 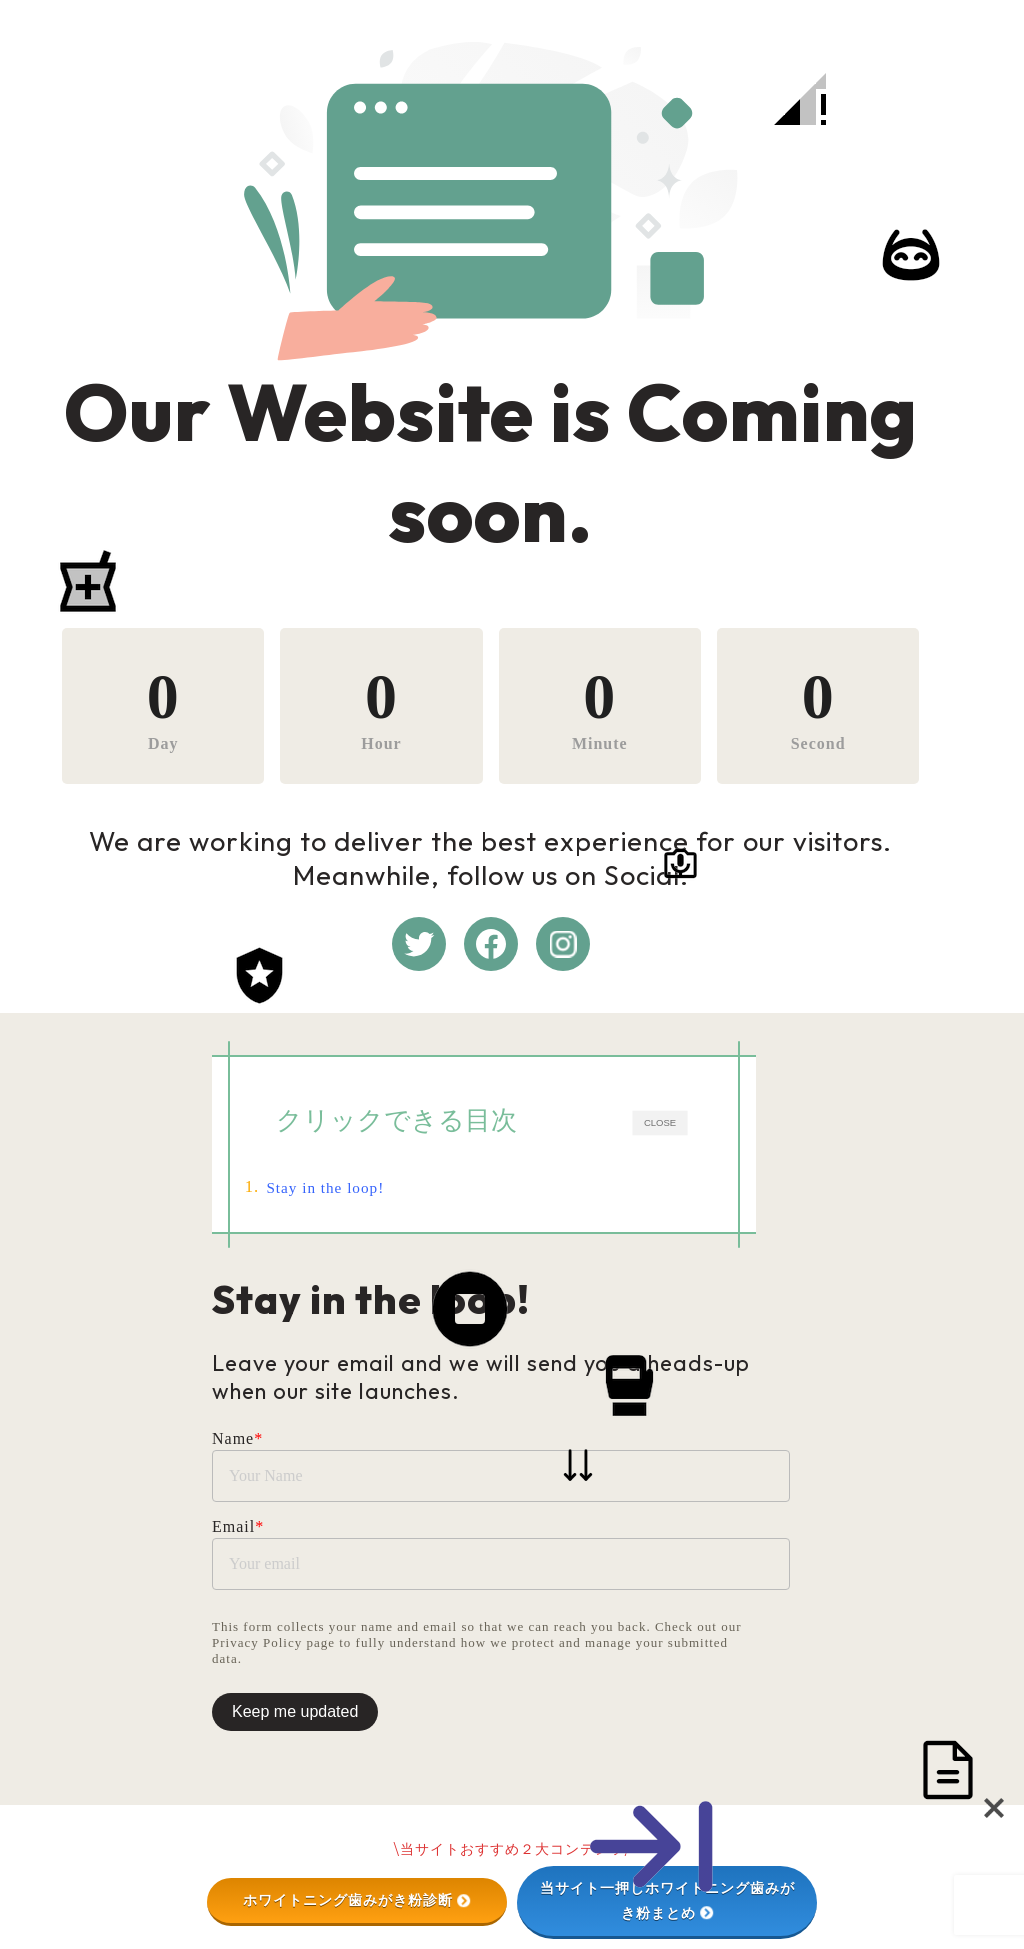 I want to click on contact local police or emergency services, so click(x=259, y=975).